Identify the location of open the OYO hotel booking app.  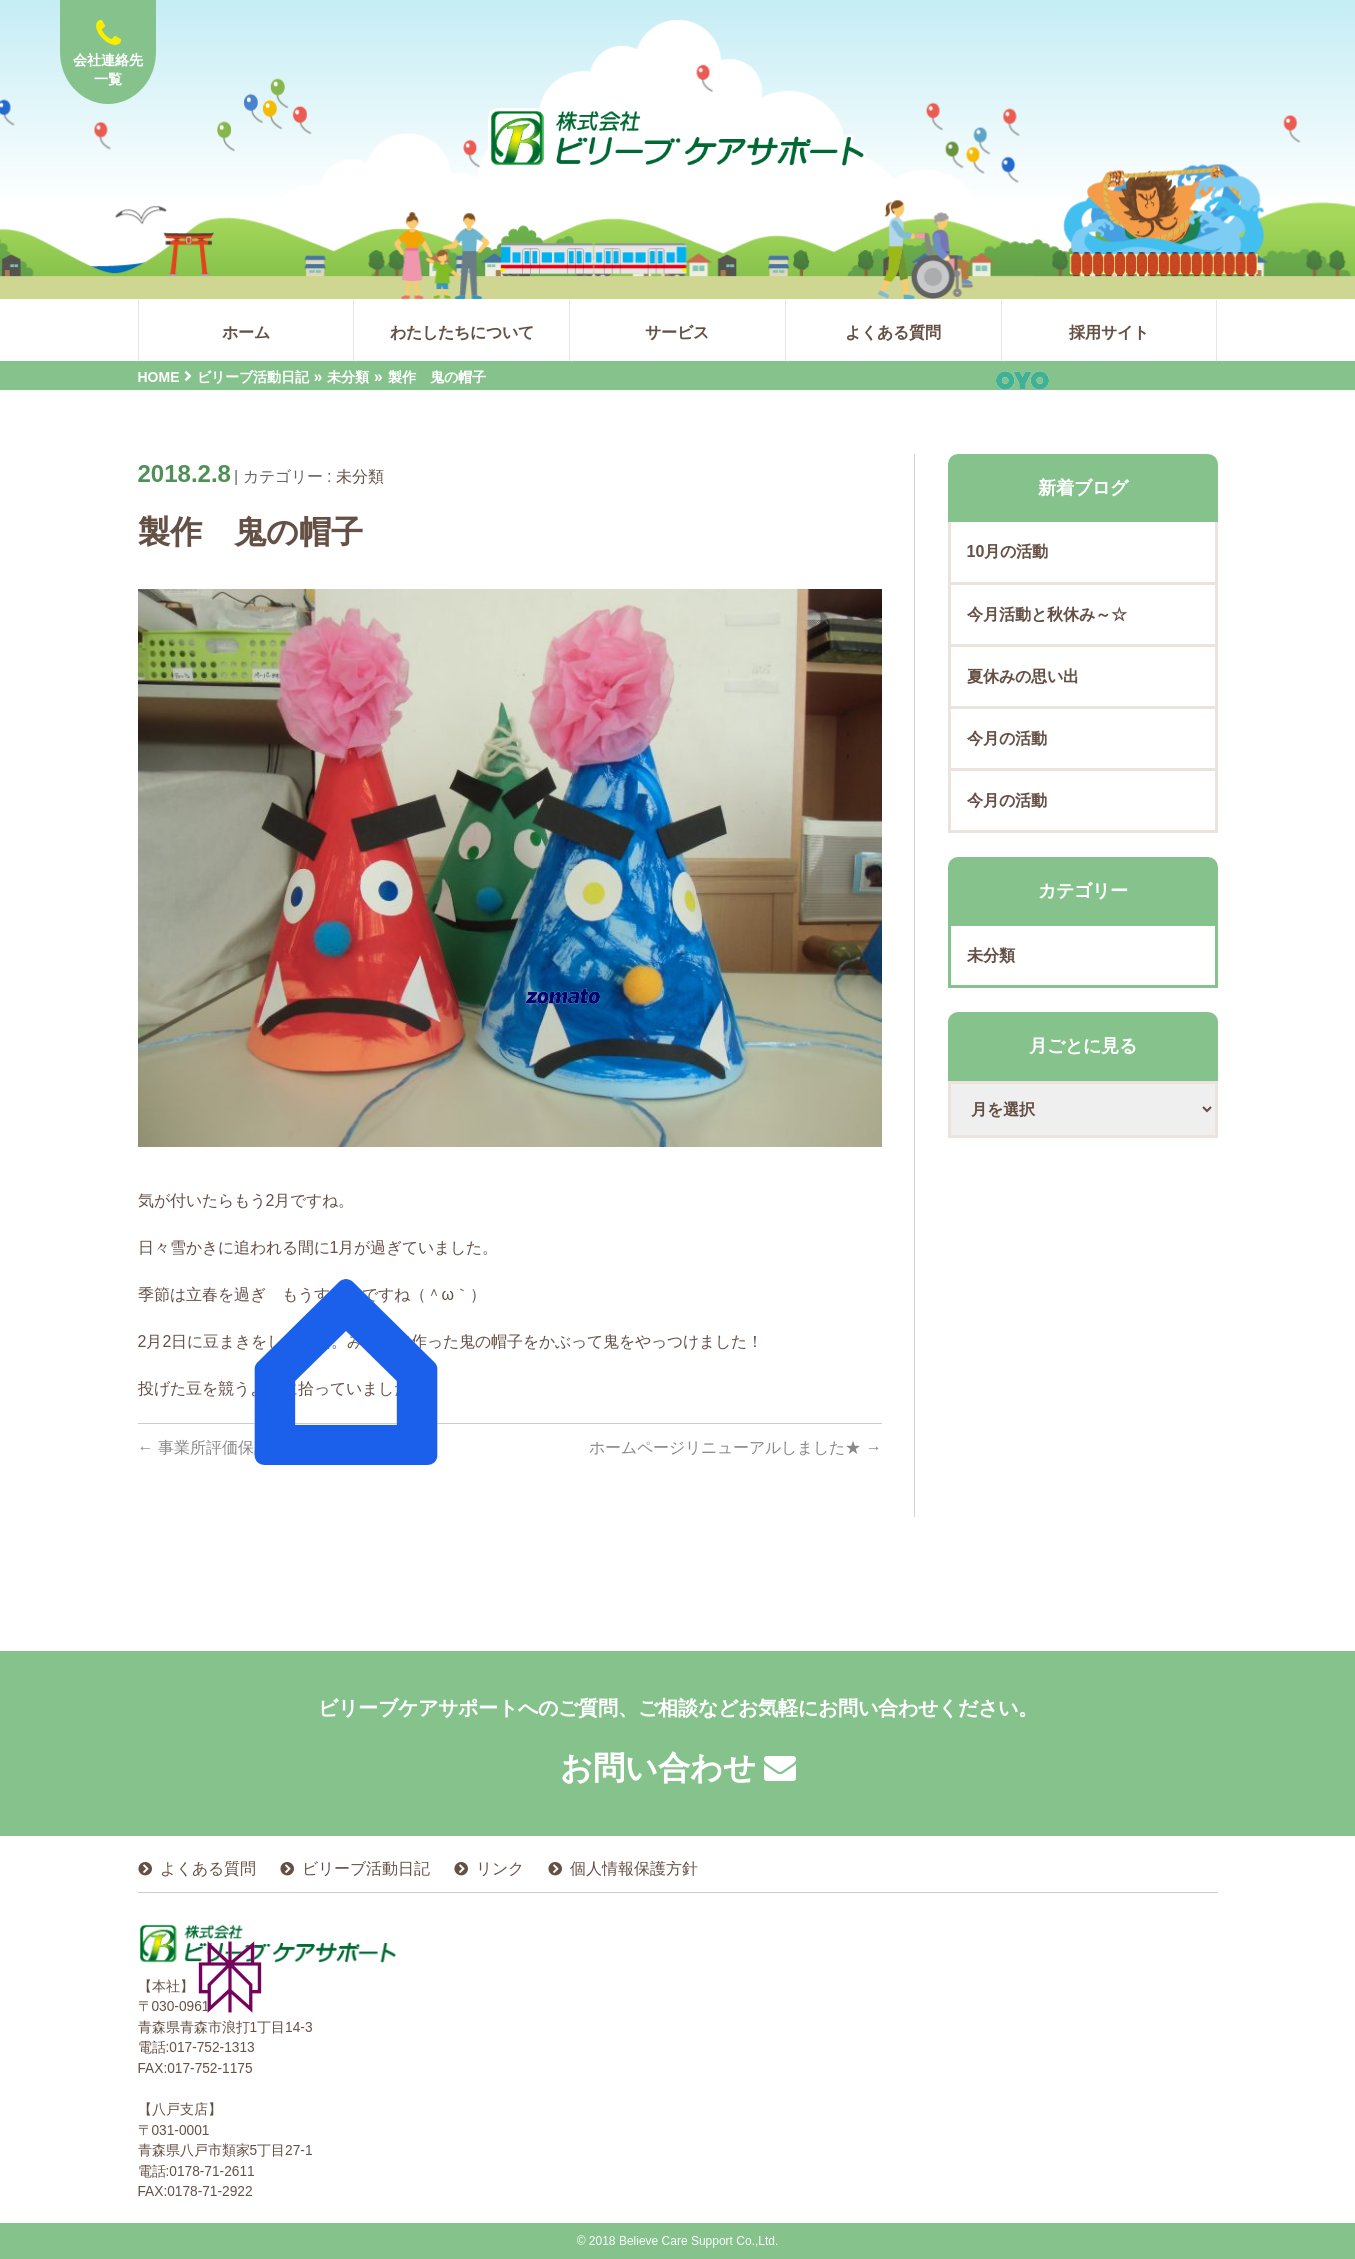
(1022, 380).